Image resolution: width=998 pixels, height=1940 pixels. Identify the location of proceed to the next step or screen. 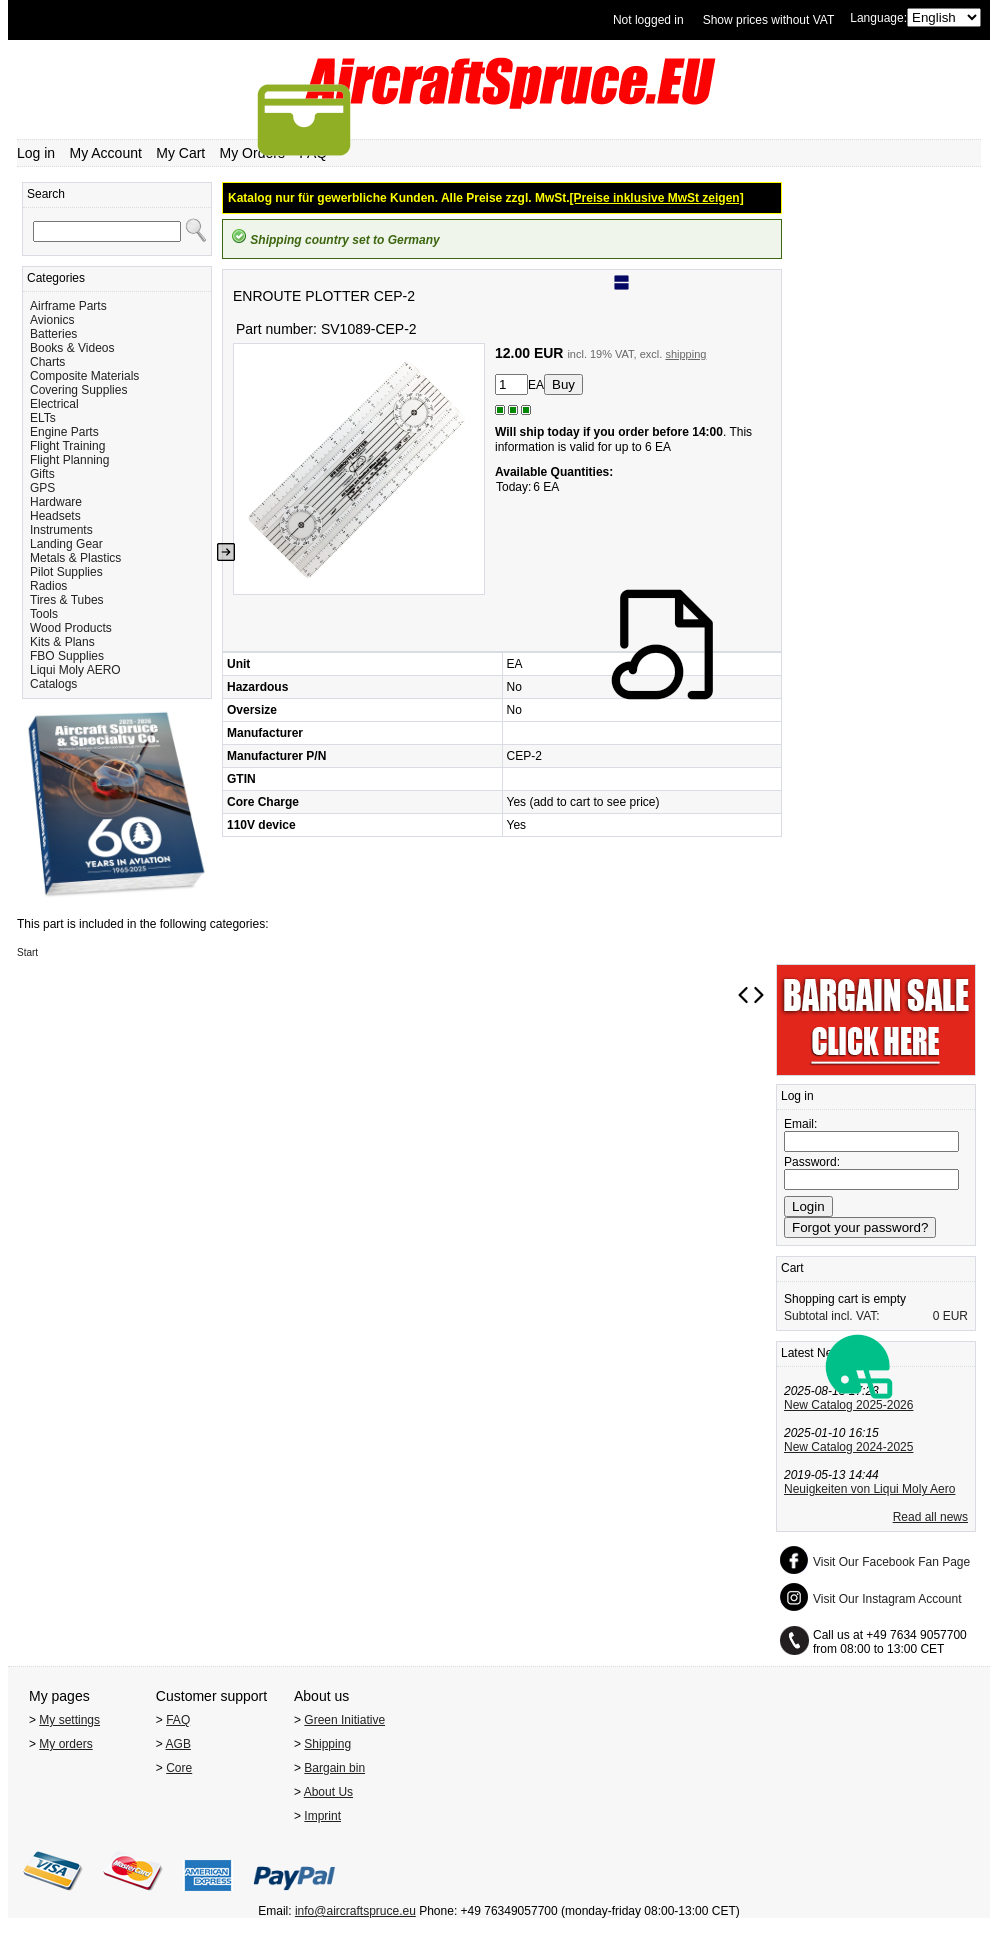
(226, 552).